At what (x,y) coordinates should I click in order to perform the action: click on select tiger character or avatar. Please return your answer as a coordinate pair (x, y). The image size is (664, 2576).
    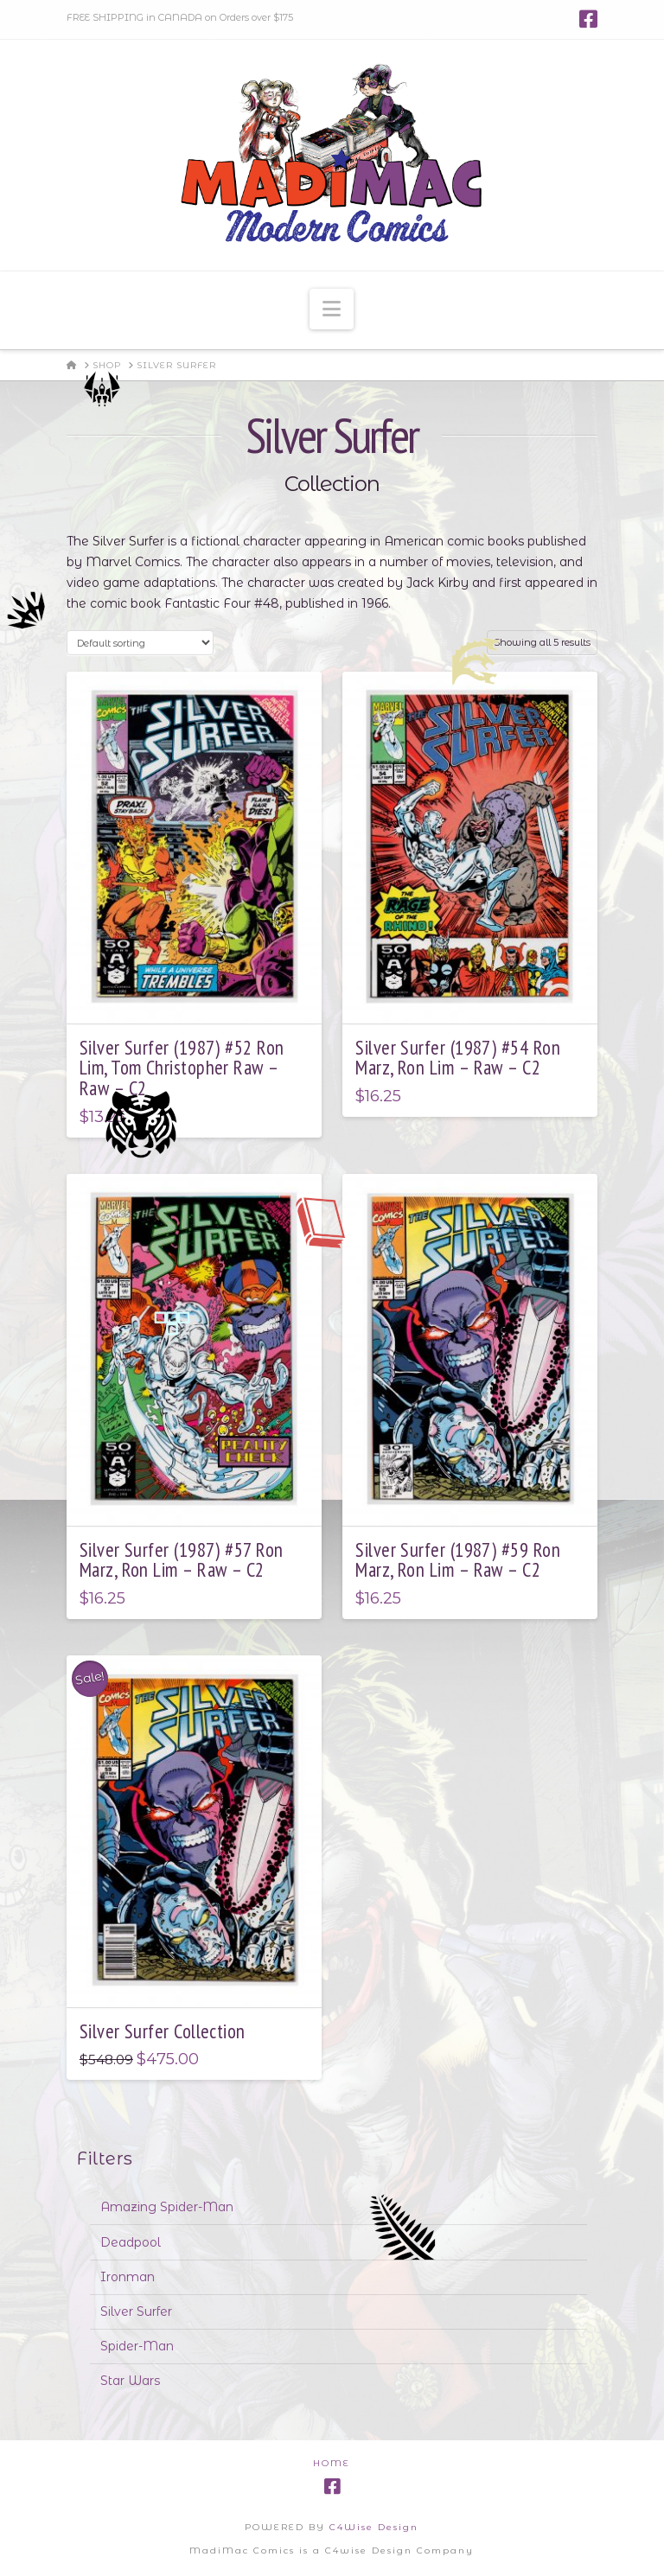
    Looking at the image, I should click on (141, 1125).